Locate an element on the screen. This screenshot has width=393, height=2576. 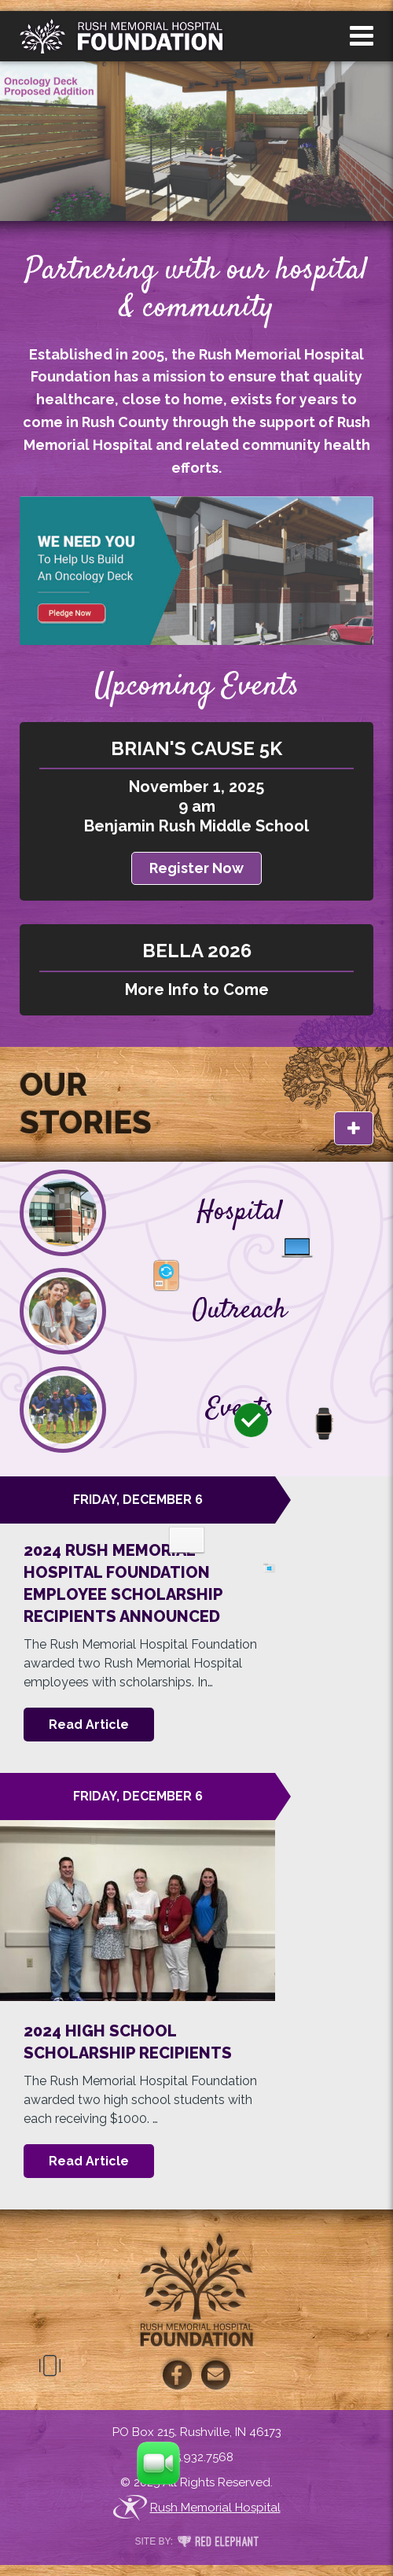
access multitasking or window management settings is located at coordinates (50, 2365).